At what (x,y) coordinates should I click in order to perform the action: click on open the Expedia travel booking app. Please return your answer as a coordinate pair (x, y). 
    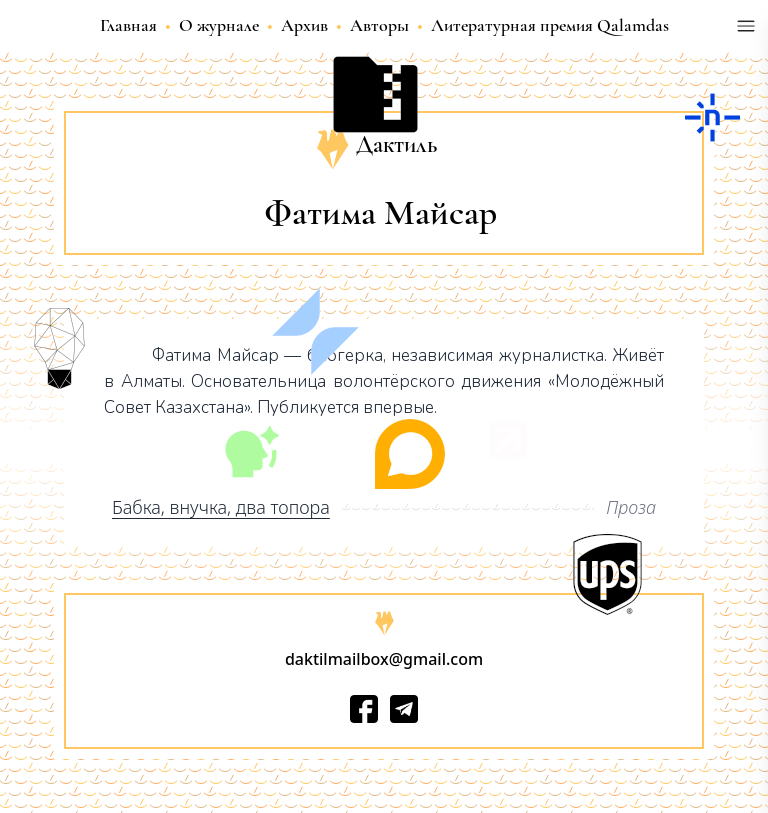
    Looking at the image, I should click on (508, 440).